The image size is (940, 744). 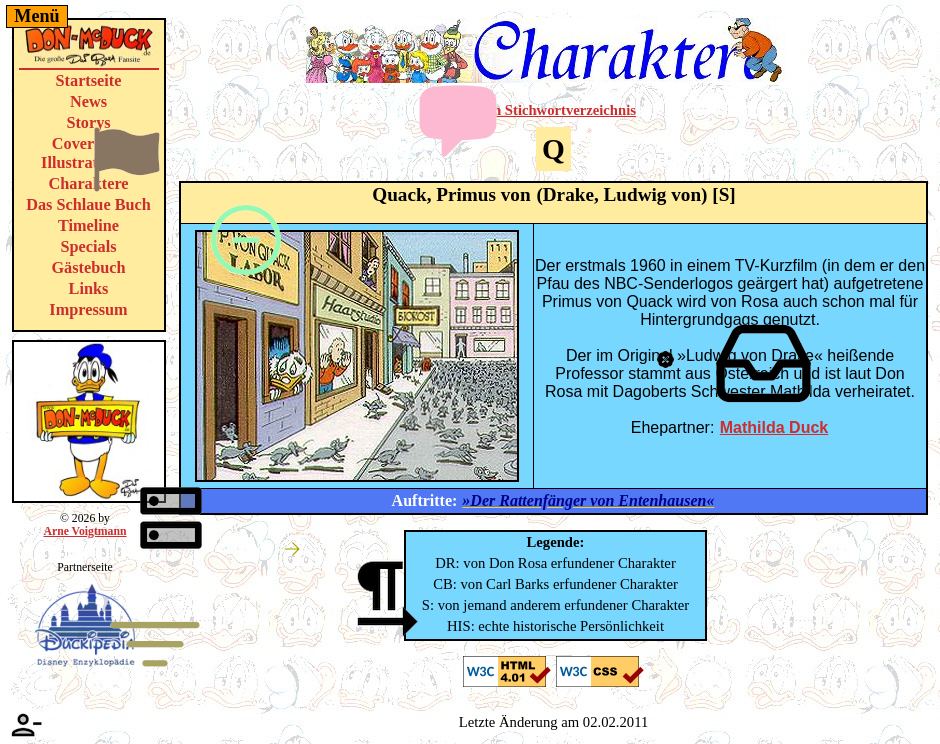 I want to click on access server or DNS settings, so click(x=171, y=518).